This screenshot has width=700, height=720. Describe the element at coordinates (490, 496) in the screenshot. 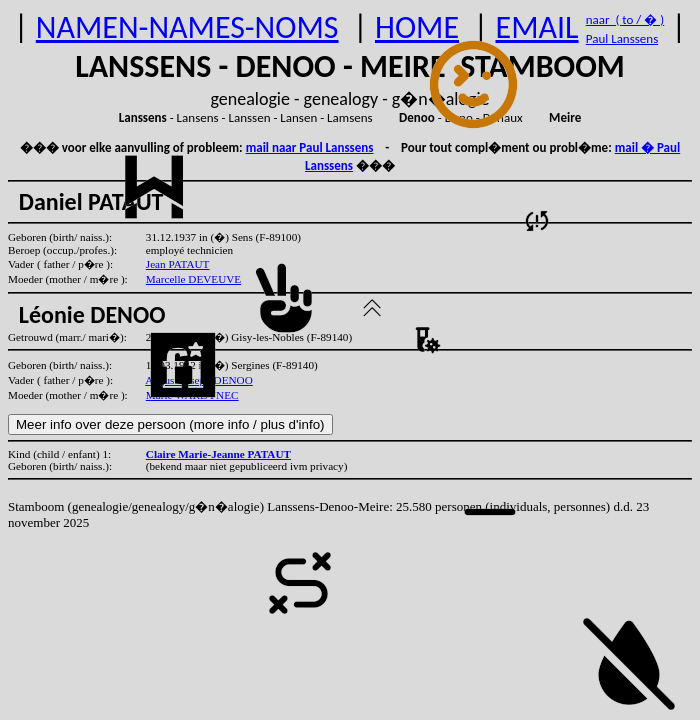

I see `minimize the current window` at that location.